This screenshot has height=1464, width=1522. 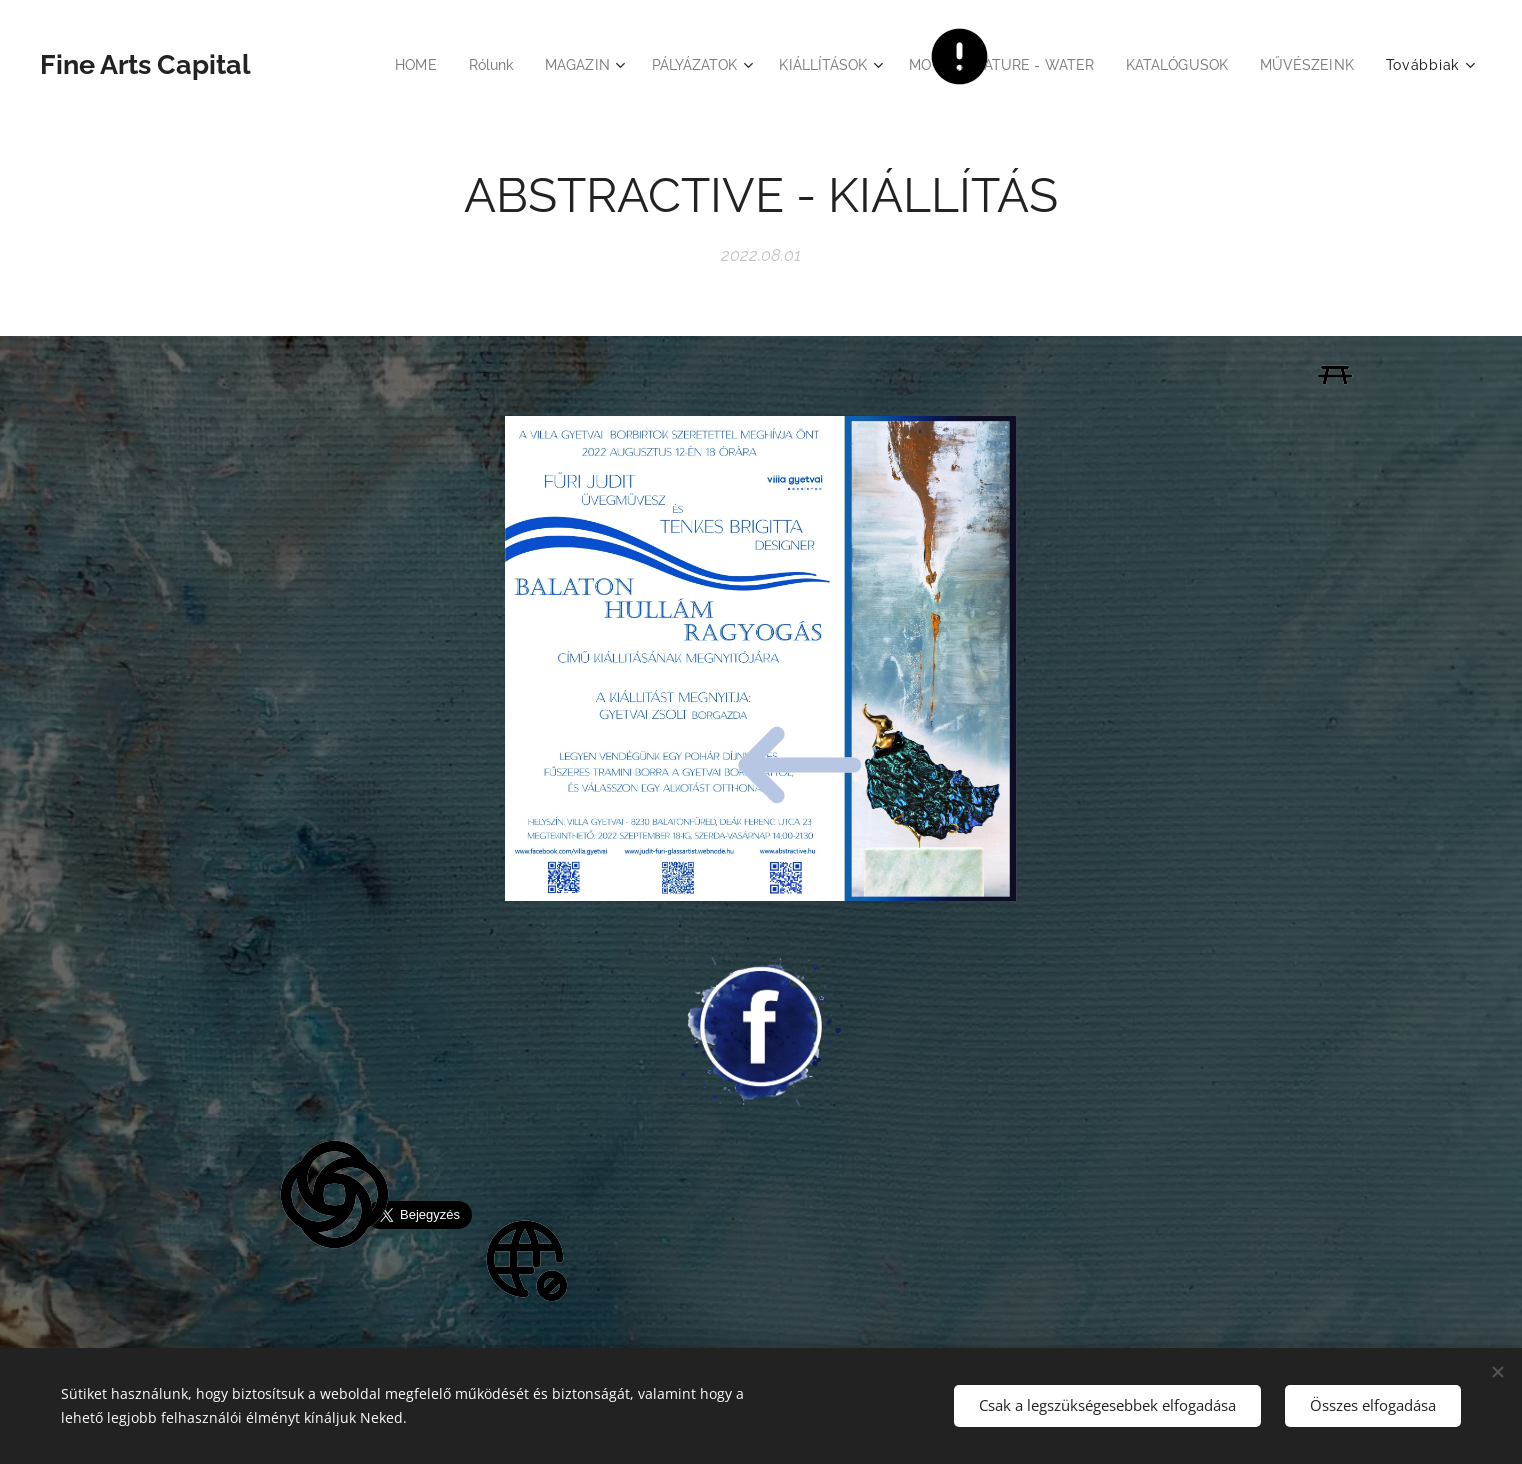 What do you see at coordinates (334, 1194) in the screenshot?
I see `open loom video recording app` at bounding box center [334, 1194].